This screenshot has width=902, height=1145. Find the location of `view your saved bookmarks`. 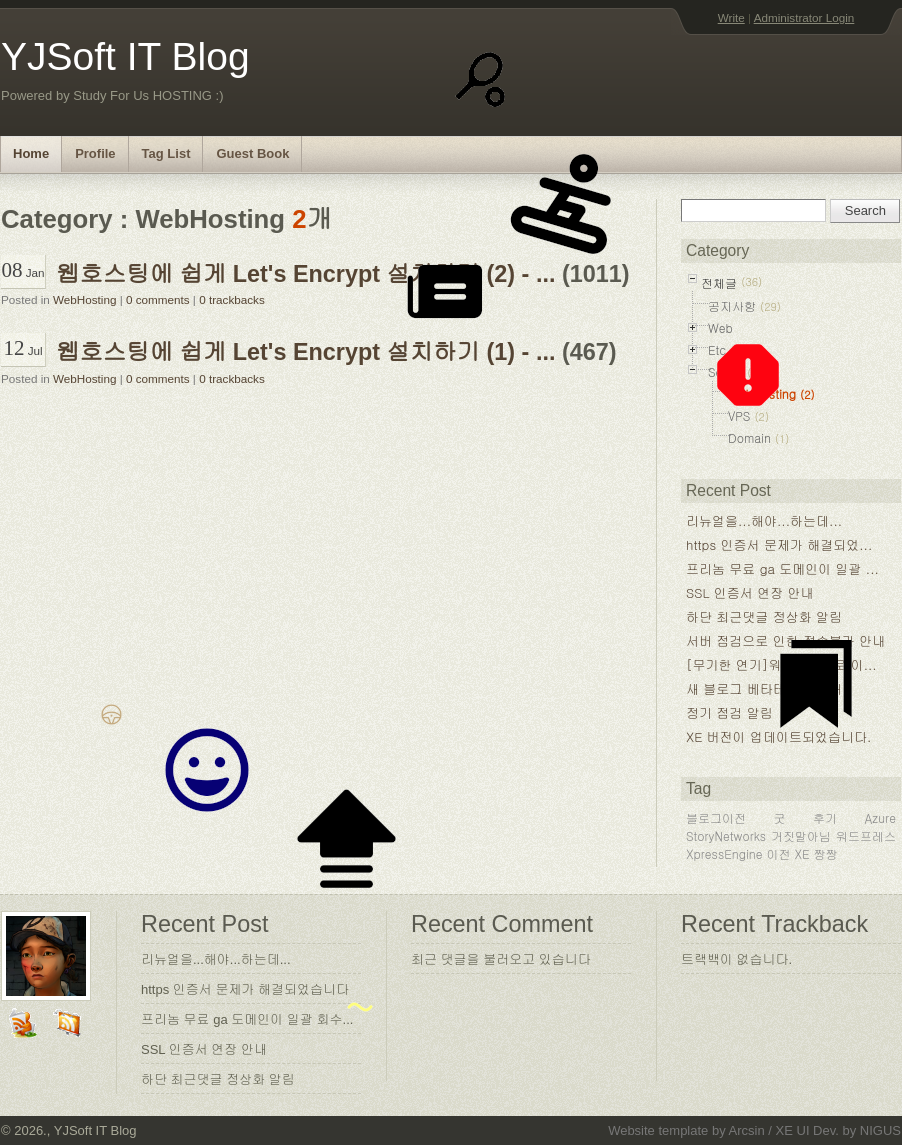

view your saved bookmarks is located at coordinates (816, 684).